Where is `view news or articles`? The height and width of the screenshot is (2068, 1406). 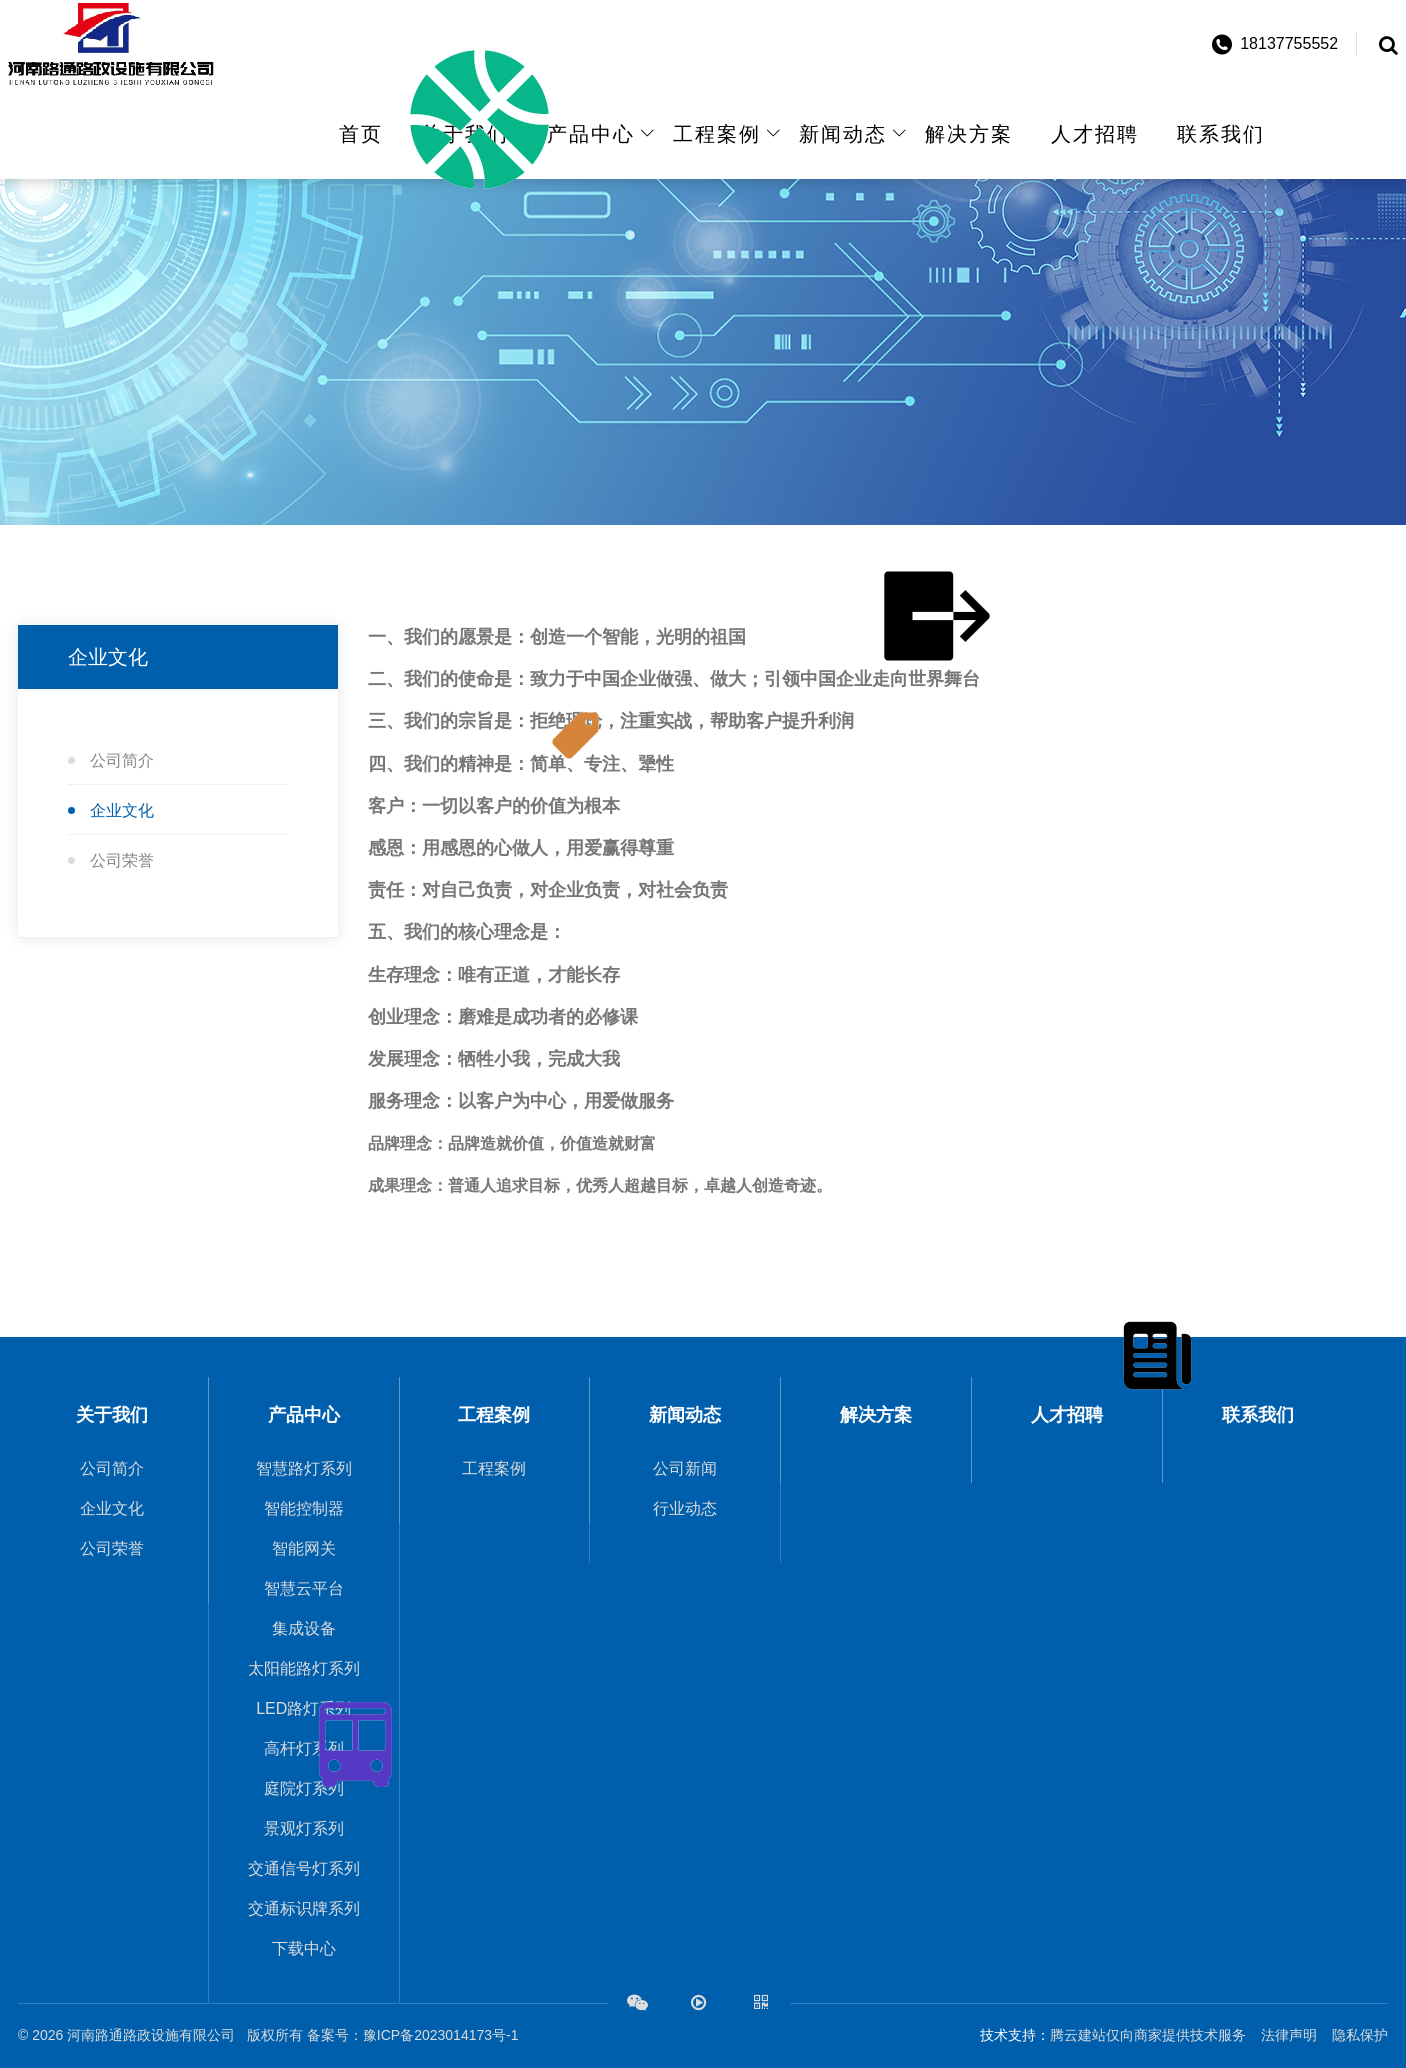 view news or articles is located at coordinates (1157, 1355).